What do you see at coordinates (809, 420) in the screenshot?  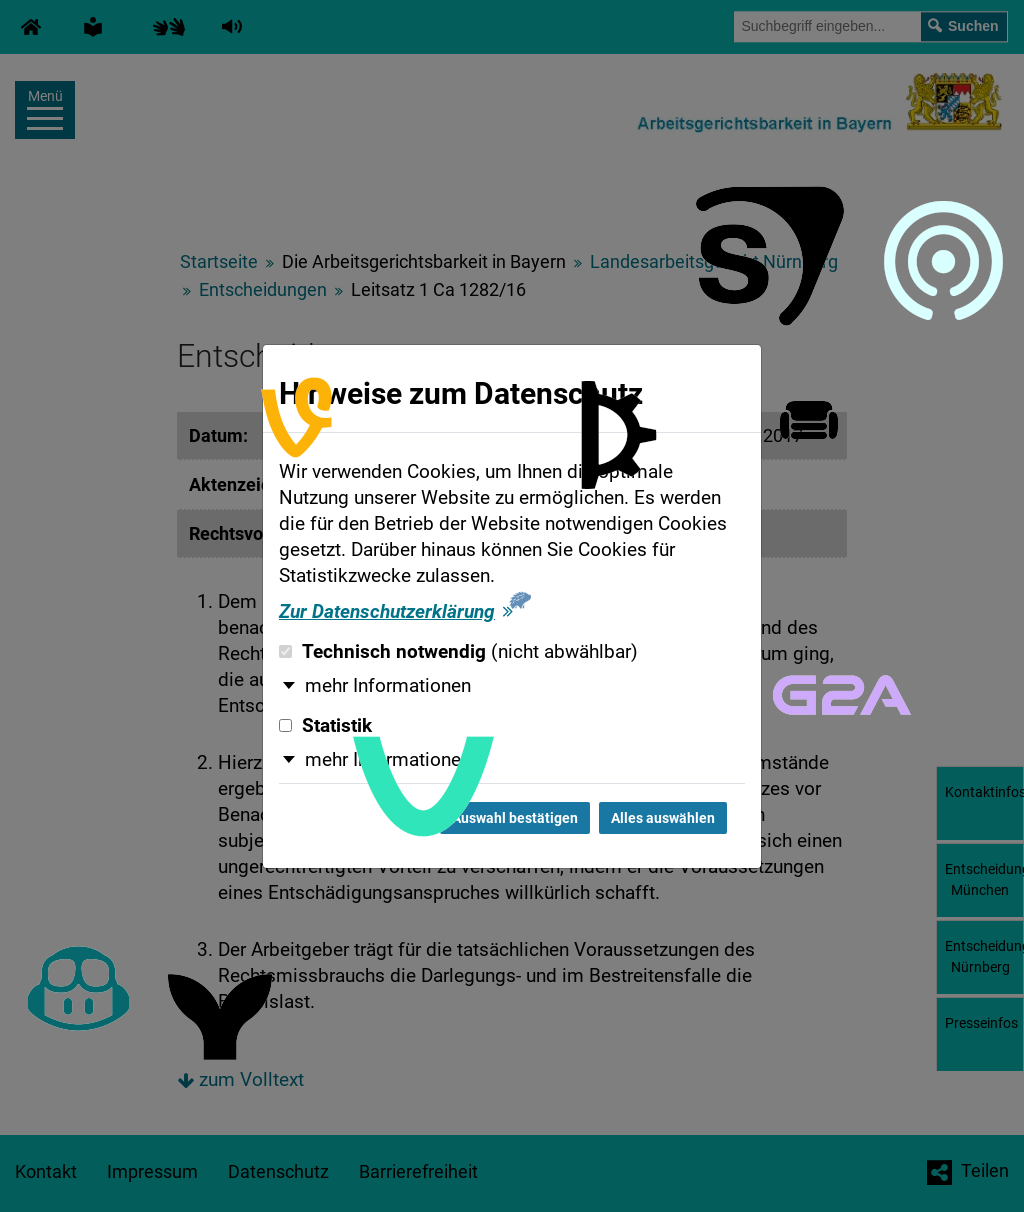 I see `apache couchdb database service` at bounding box center [809, 420].